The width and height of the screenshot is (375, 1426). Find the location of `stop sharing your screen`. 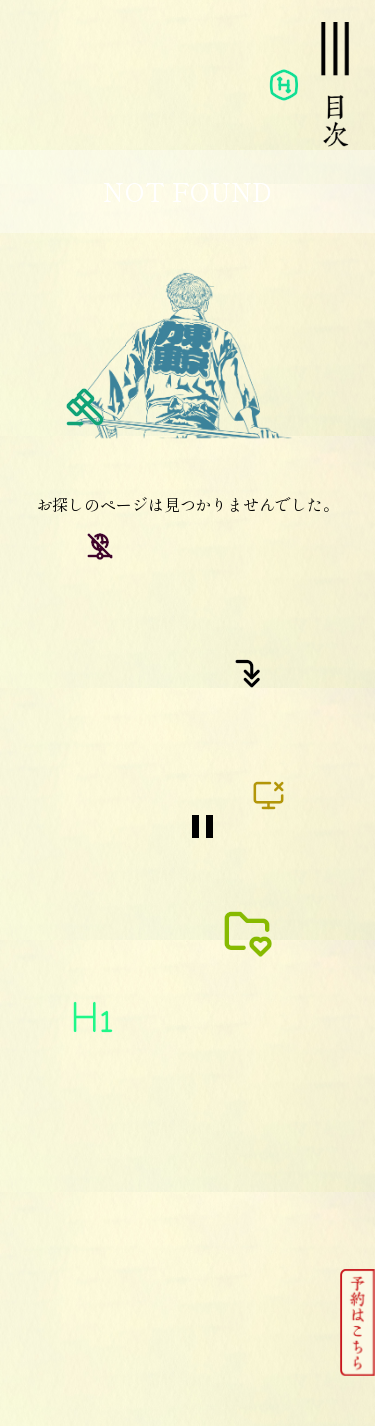

stop sharing your screen is located at coordinates (268, 795).